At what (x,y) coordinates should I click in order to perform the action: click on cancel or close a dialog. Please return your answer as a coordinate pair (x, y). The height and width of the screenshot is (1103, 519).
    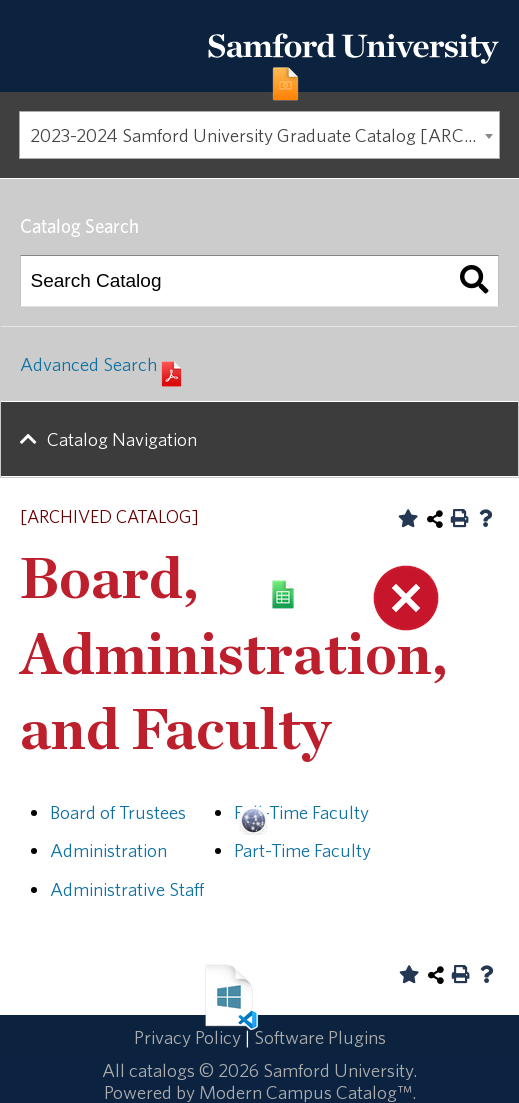
    Looking at the image, I should click on (406, 598).